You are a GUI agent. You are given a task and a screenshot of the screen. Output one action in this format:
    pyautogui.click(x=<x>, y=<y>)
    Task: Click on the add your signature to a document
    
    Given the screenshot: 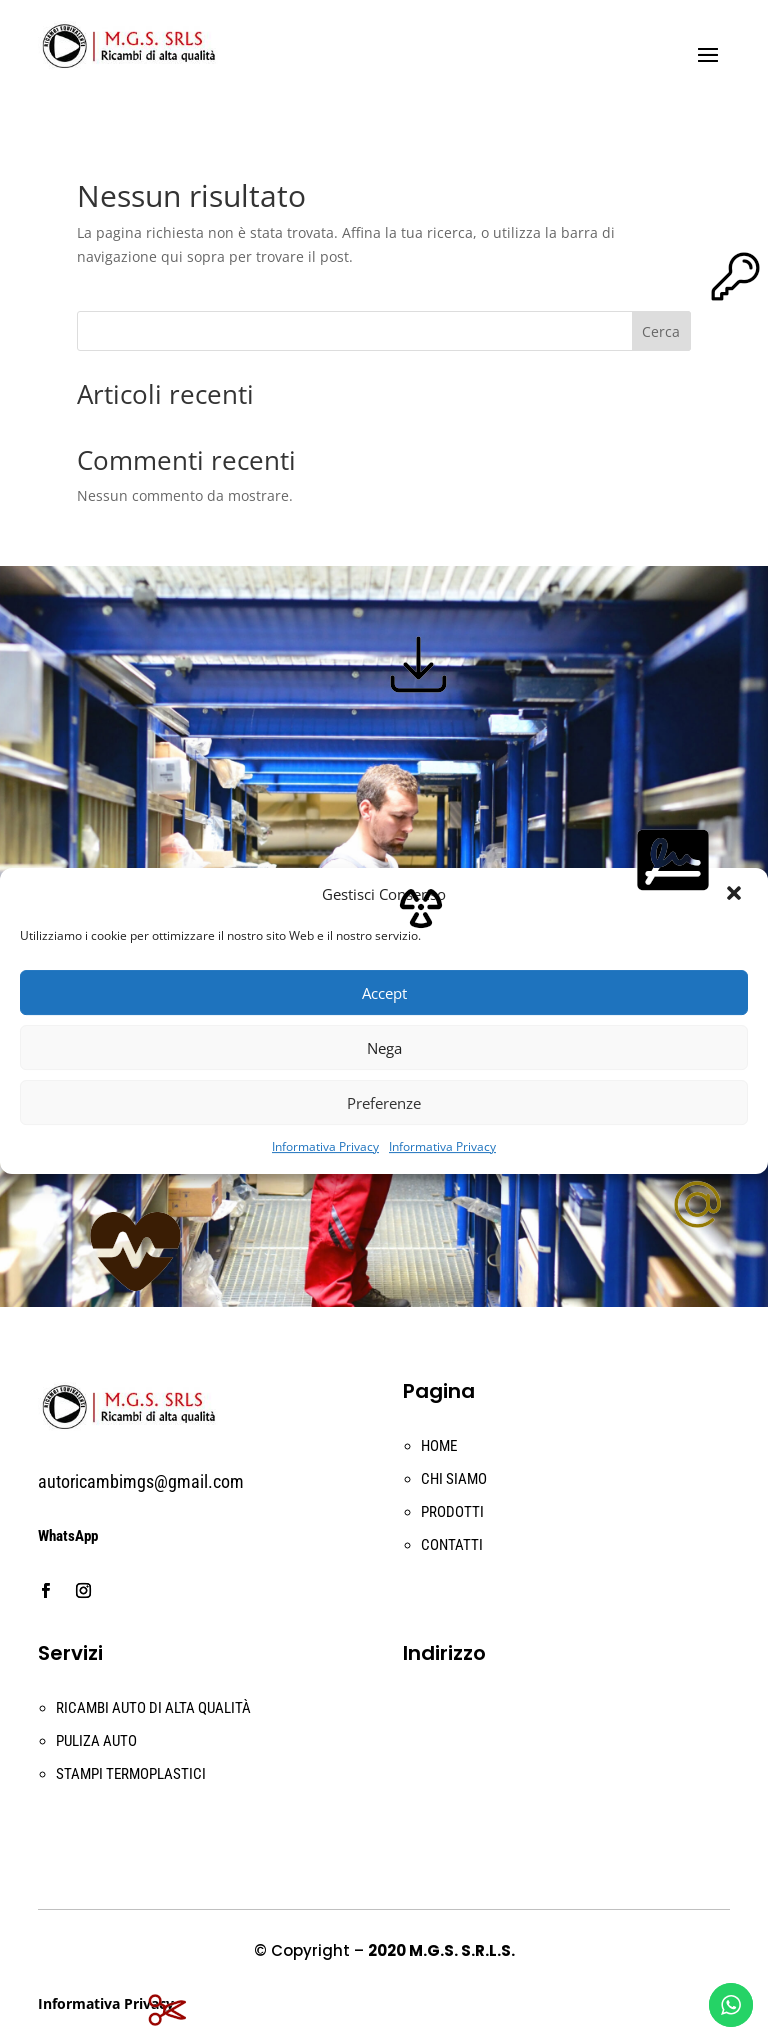 What is the action you would take?
    pyautogui.click(x=673, y=860)
    